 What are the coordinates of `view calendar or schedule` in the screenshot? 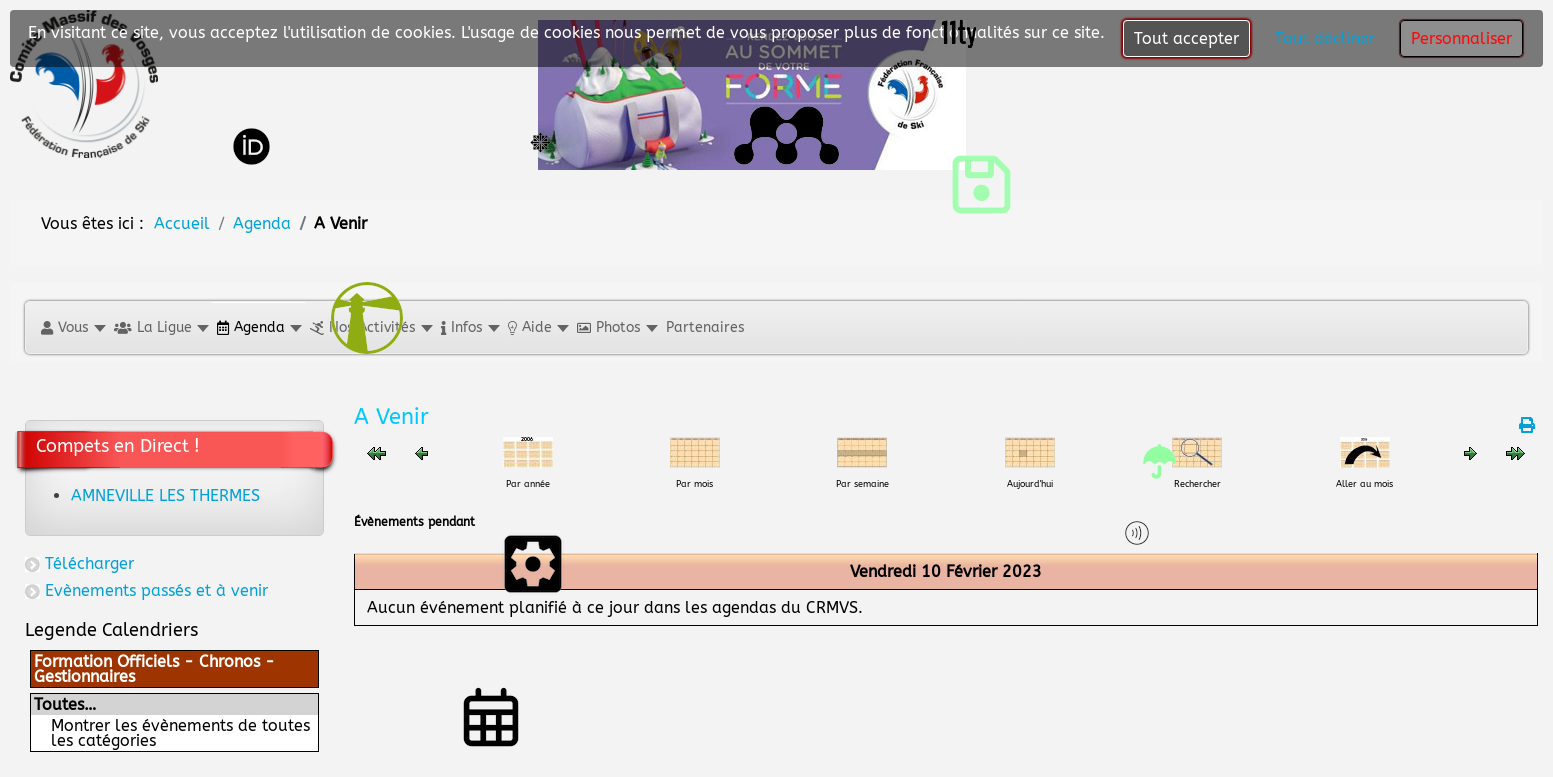 It's located at (491, 719).